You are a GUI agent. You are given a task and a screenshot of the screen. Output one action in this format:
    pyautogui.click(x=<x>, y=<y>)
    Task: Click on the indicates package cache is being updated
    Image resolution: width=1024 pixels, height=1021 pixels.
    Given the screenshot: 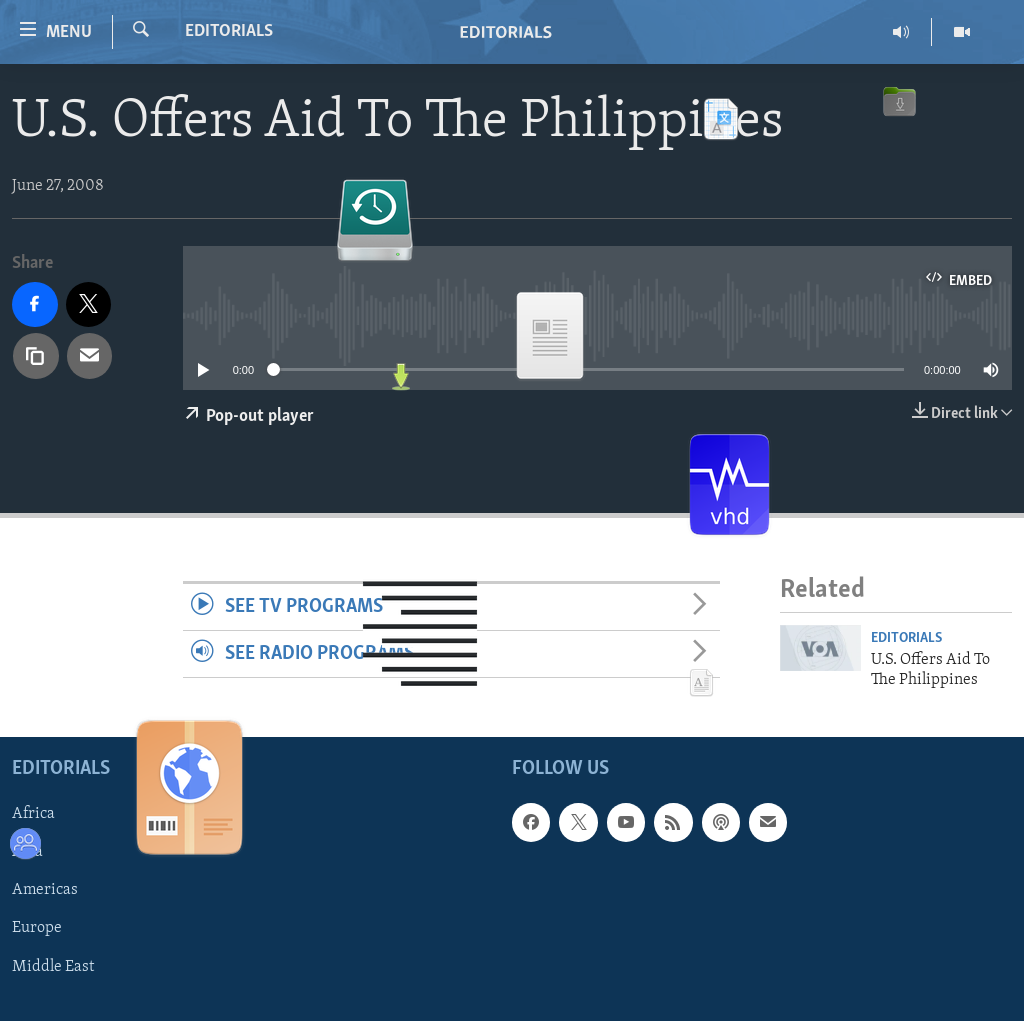 What is the action you would take?
    pyautogui.click(x=189, y=787)
    